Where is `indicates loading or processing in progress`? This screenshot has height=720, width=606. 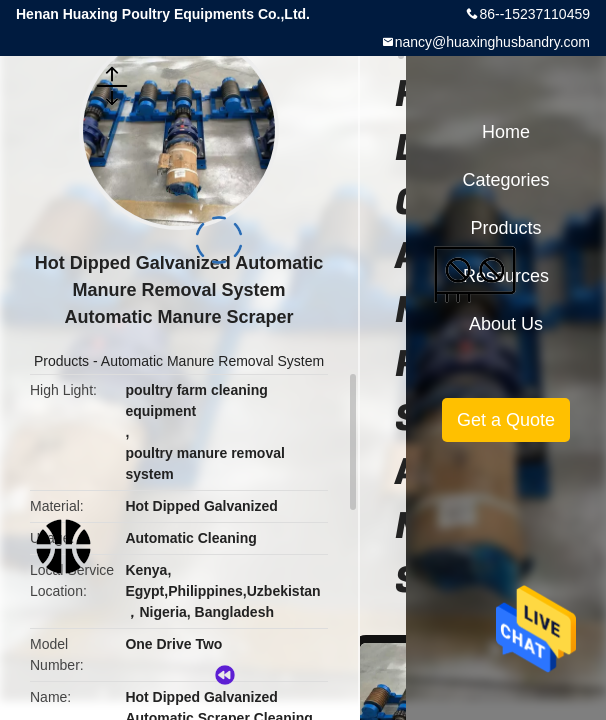
indicates loading or processing in progress is located at coordinates (219, 240).